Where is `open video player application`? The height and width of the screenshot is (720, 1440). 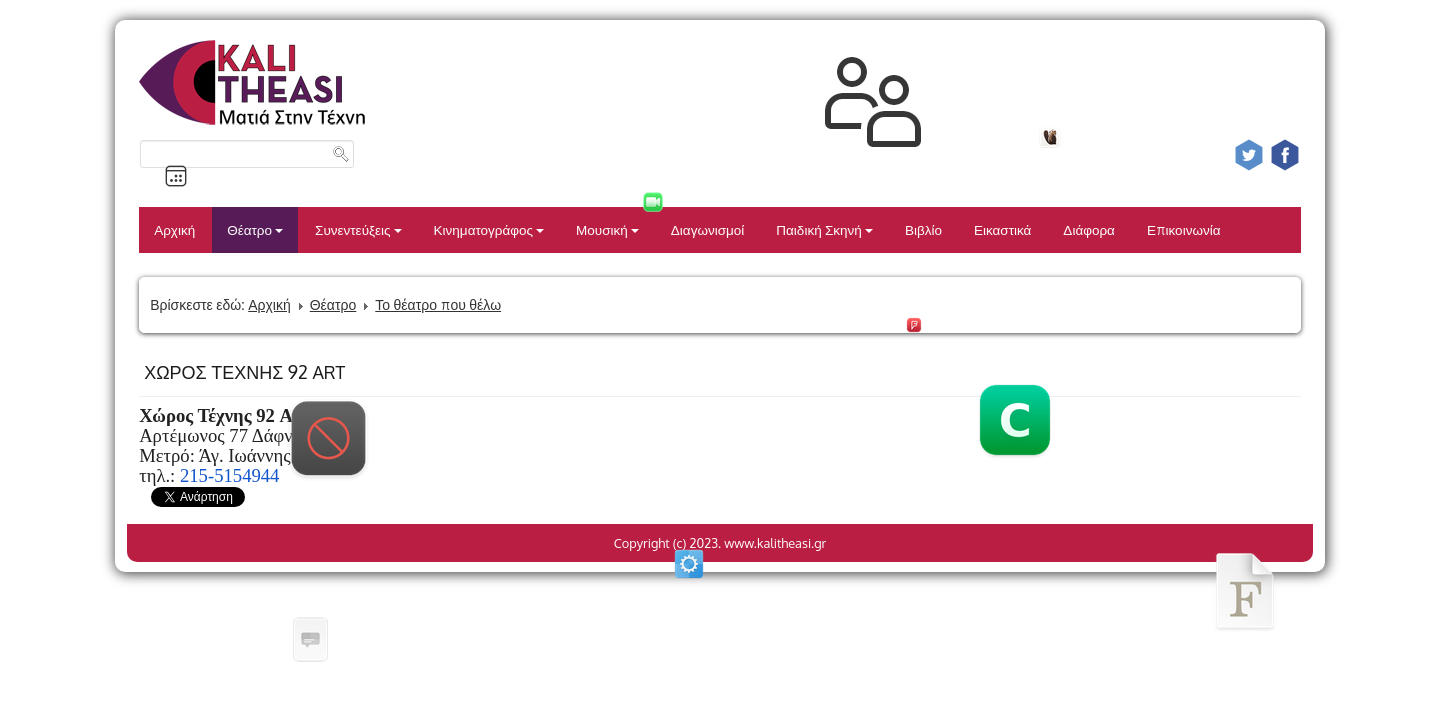
open video player application is located at coordinates (653, 202).